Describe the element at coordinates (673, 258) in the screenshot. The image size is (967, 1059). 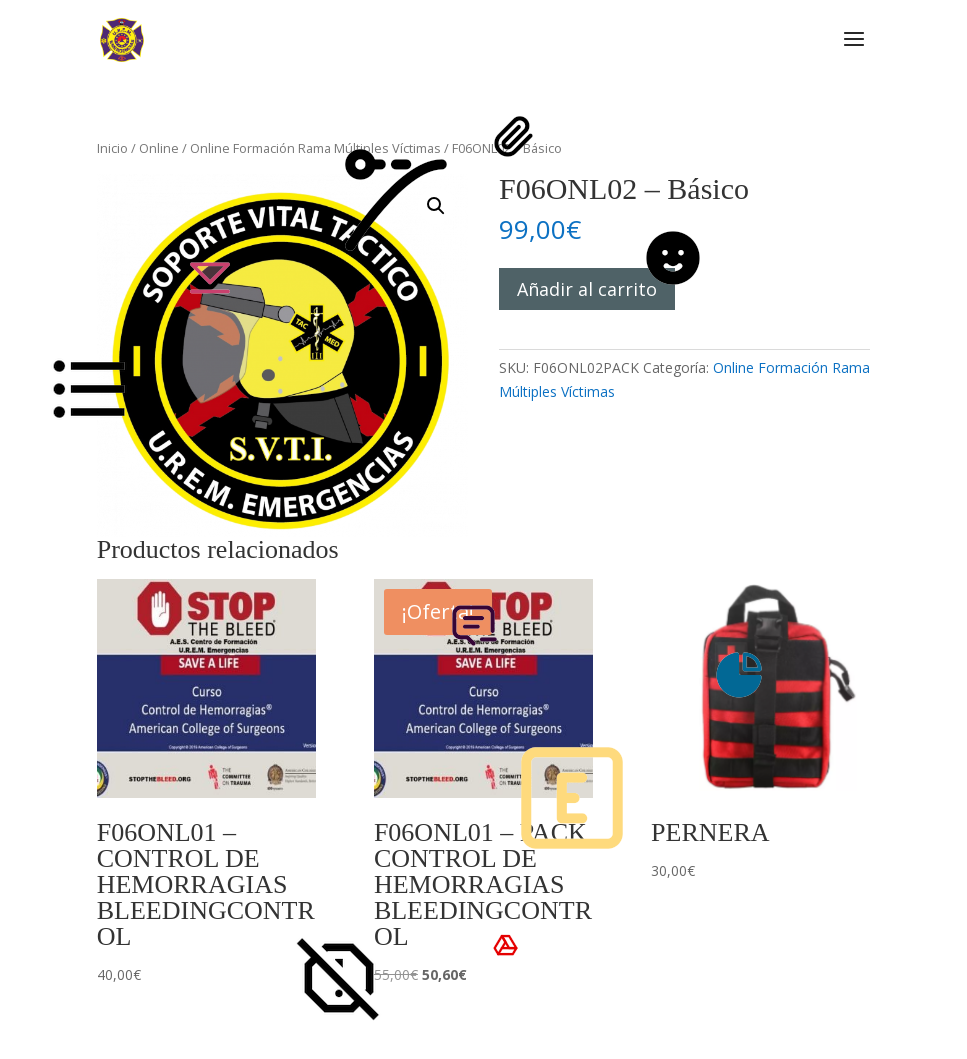
I see `add a reaction or emoji to a message` at that location.